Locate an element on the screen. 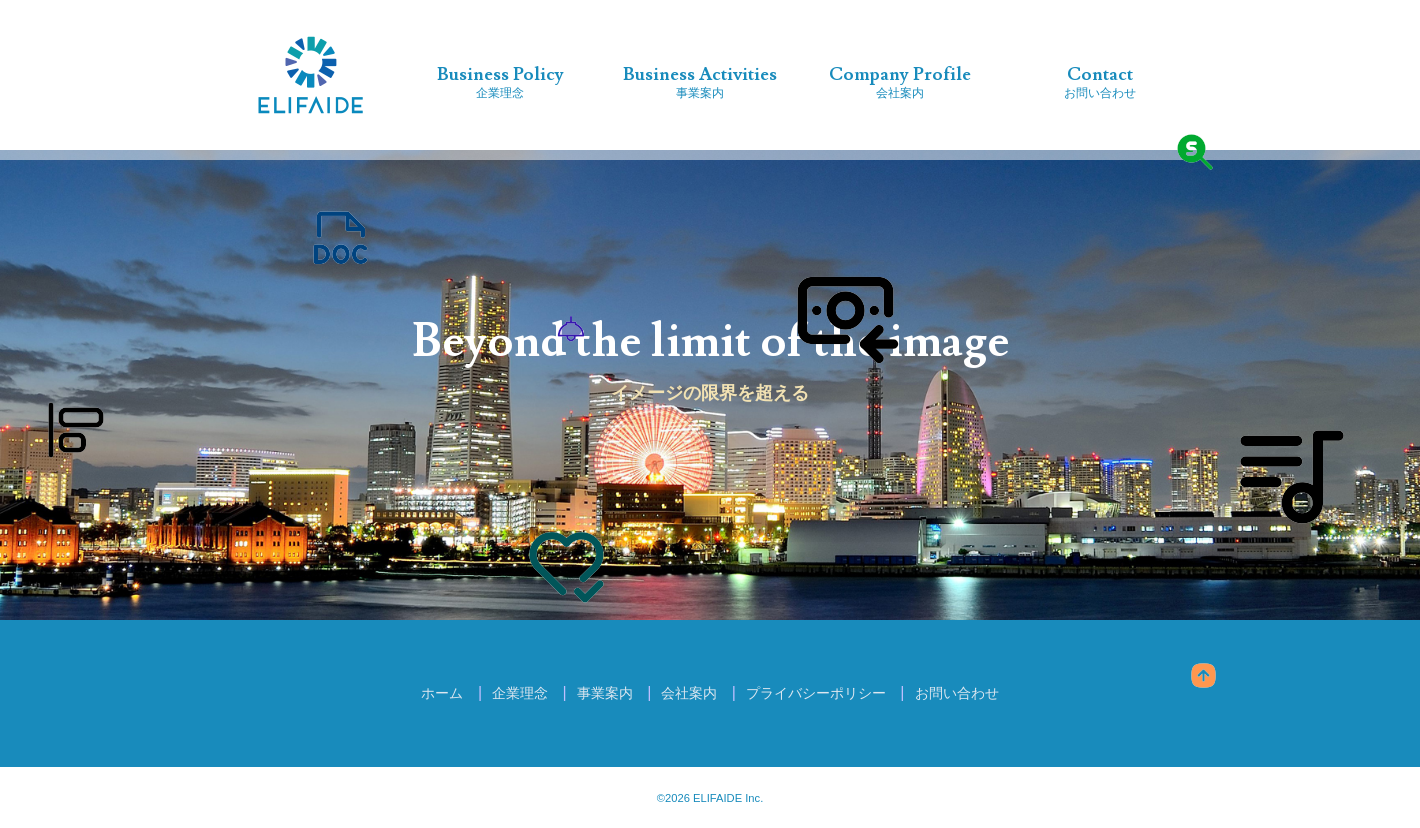  upload a file or document is located at coordinates (1203, 675).